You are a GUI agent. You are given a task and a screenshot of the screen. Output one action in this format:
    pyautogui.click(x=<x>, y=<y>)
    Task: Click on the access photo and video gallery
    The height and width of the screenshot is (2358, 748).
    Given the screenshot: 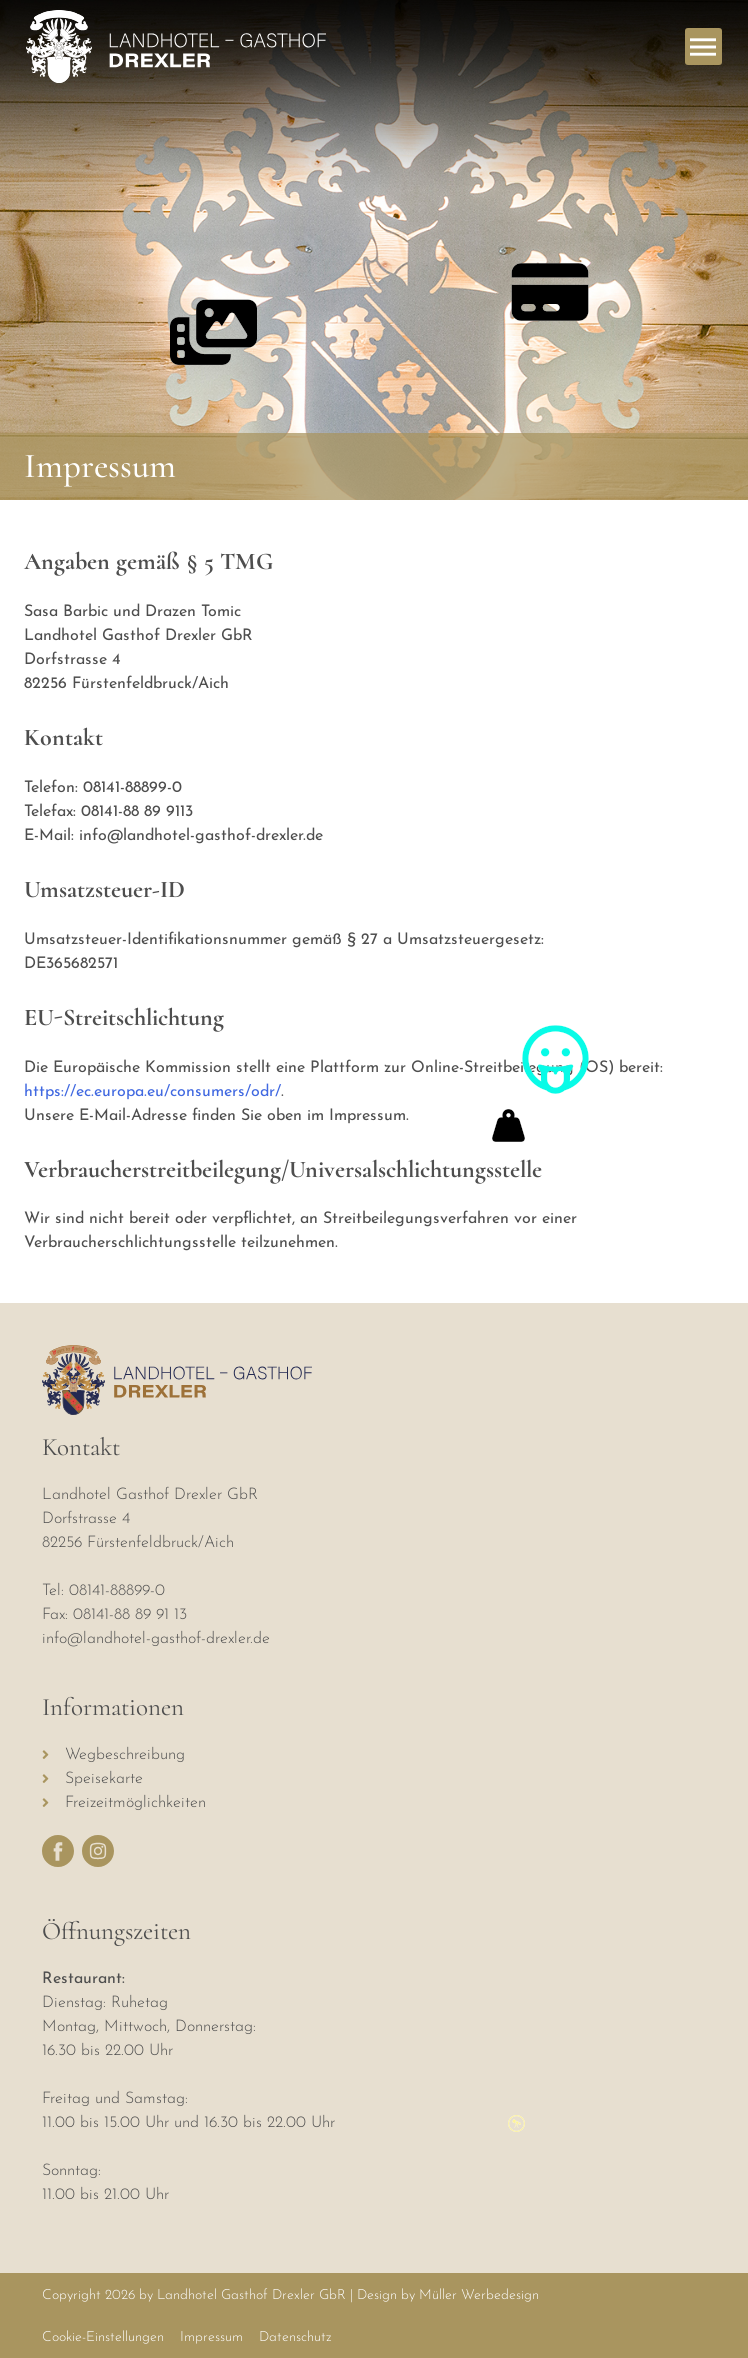 What is the action you would take?
    pyautogui.click(x=213, y=334)
    